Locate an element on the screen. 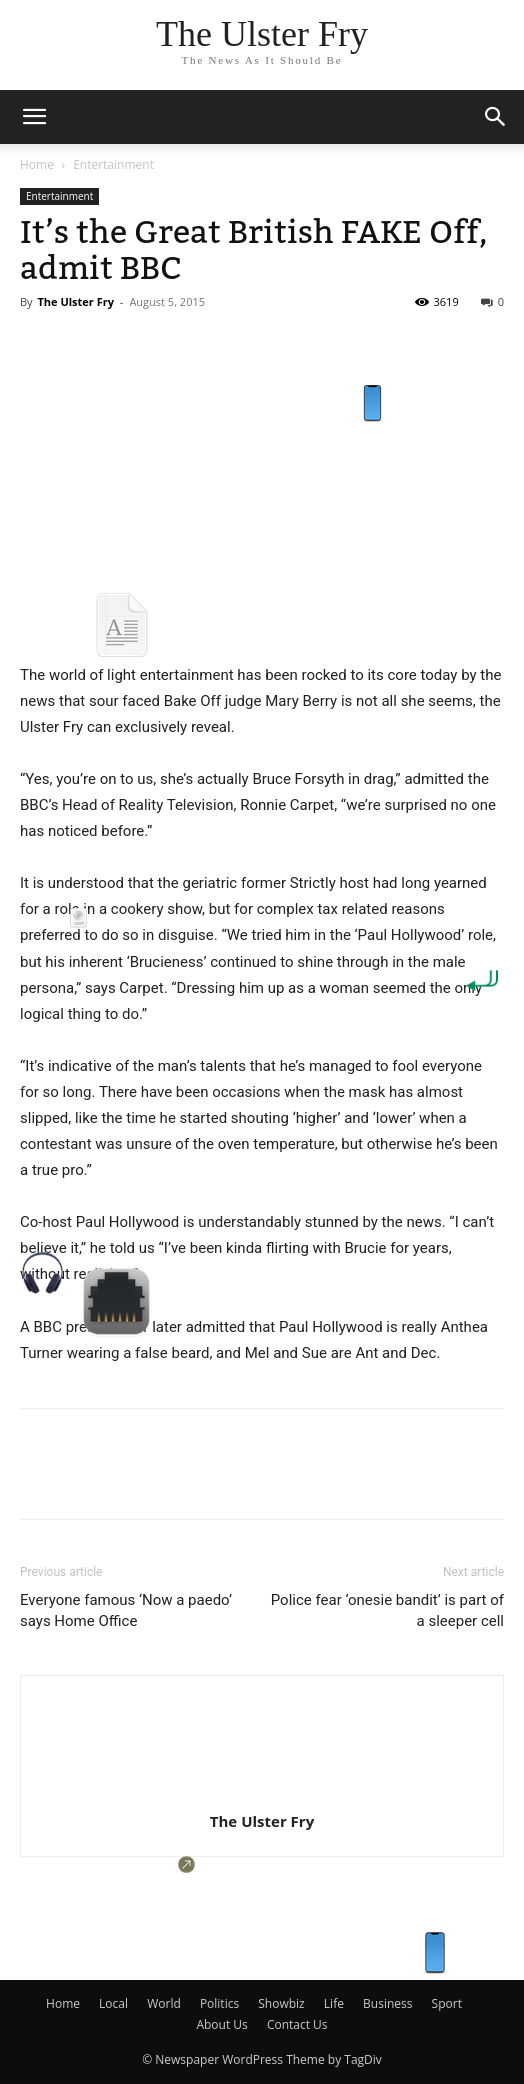 This screenshot has height=2084, width=524. indicates an RJ11 telephone/DSL network port is located at coordinates (116, 1301).